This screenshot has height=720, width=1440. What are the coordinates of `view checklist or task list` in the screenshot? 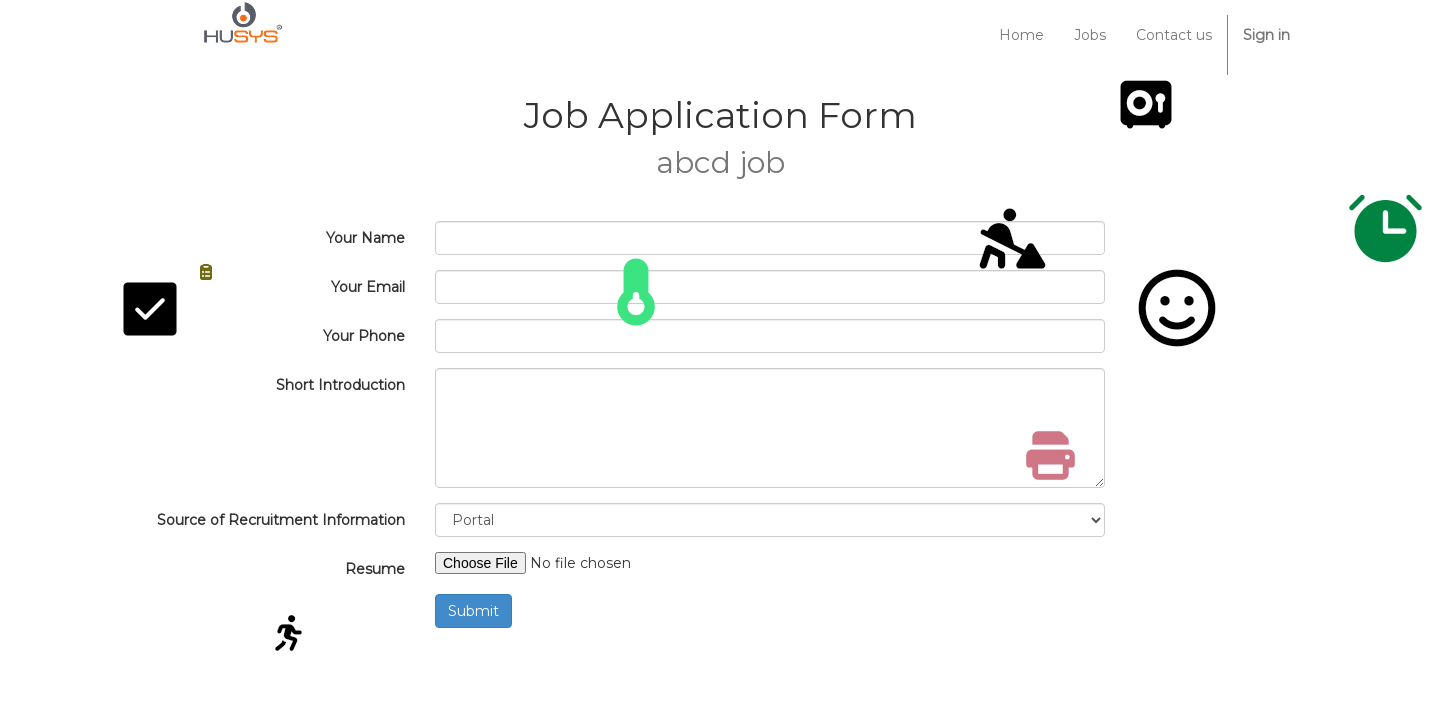 It's located at (206, 272).